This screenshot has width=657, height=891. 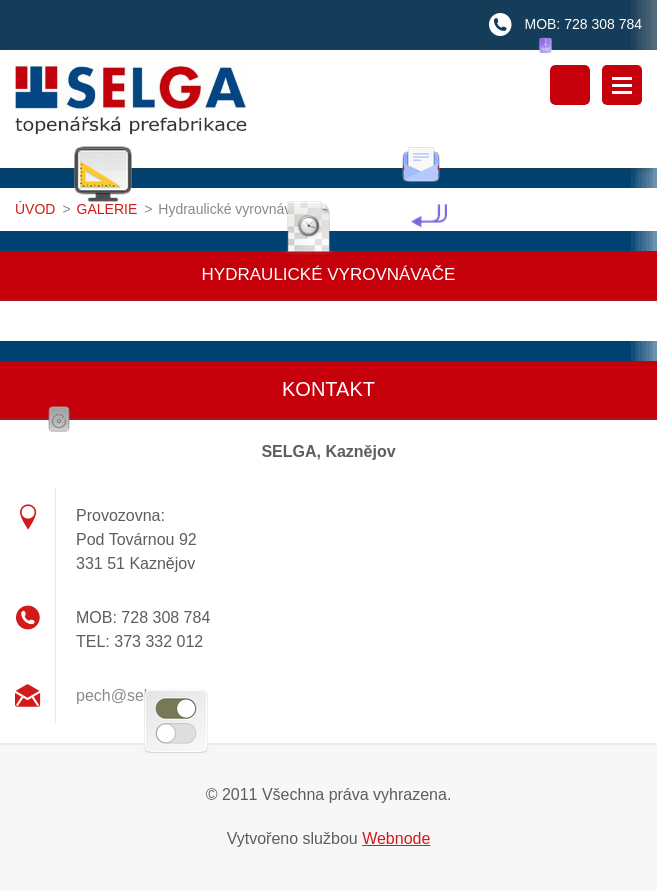 I want to click on image is currently loading, so click(x=309, y=226).